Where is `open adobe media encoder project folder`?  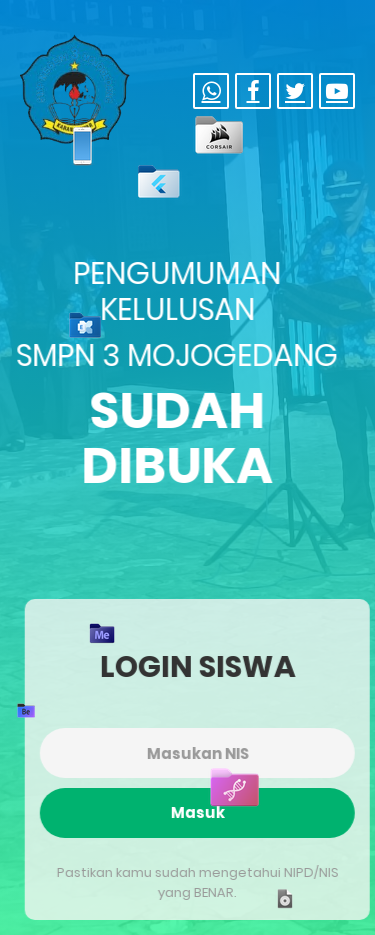
open adobe media encoder project folder is located at coordinates (102, 634).